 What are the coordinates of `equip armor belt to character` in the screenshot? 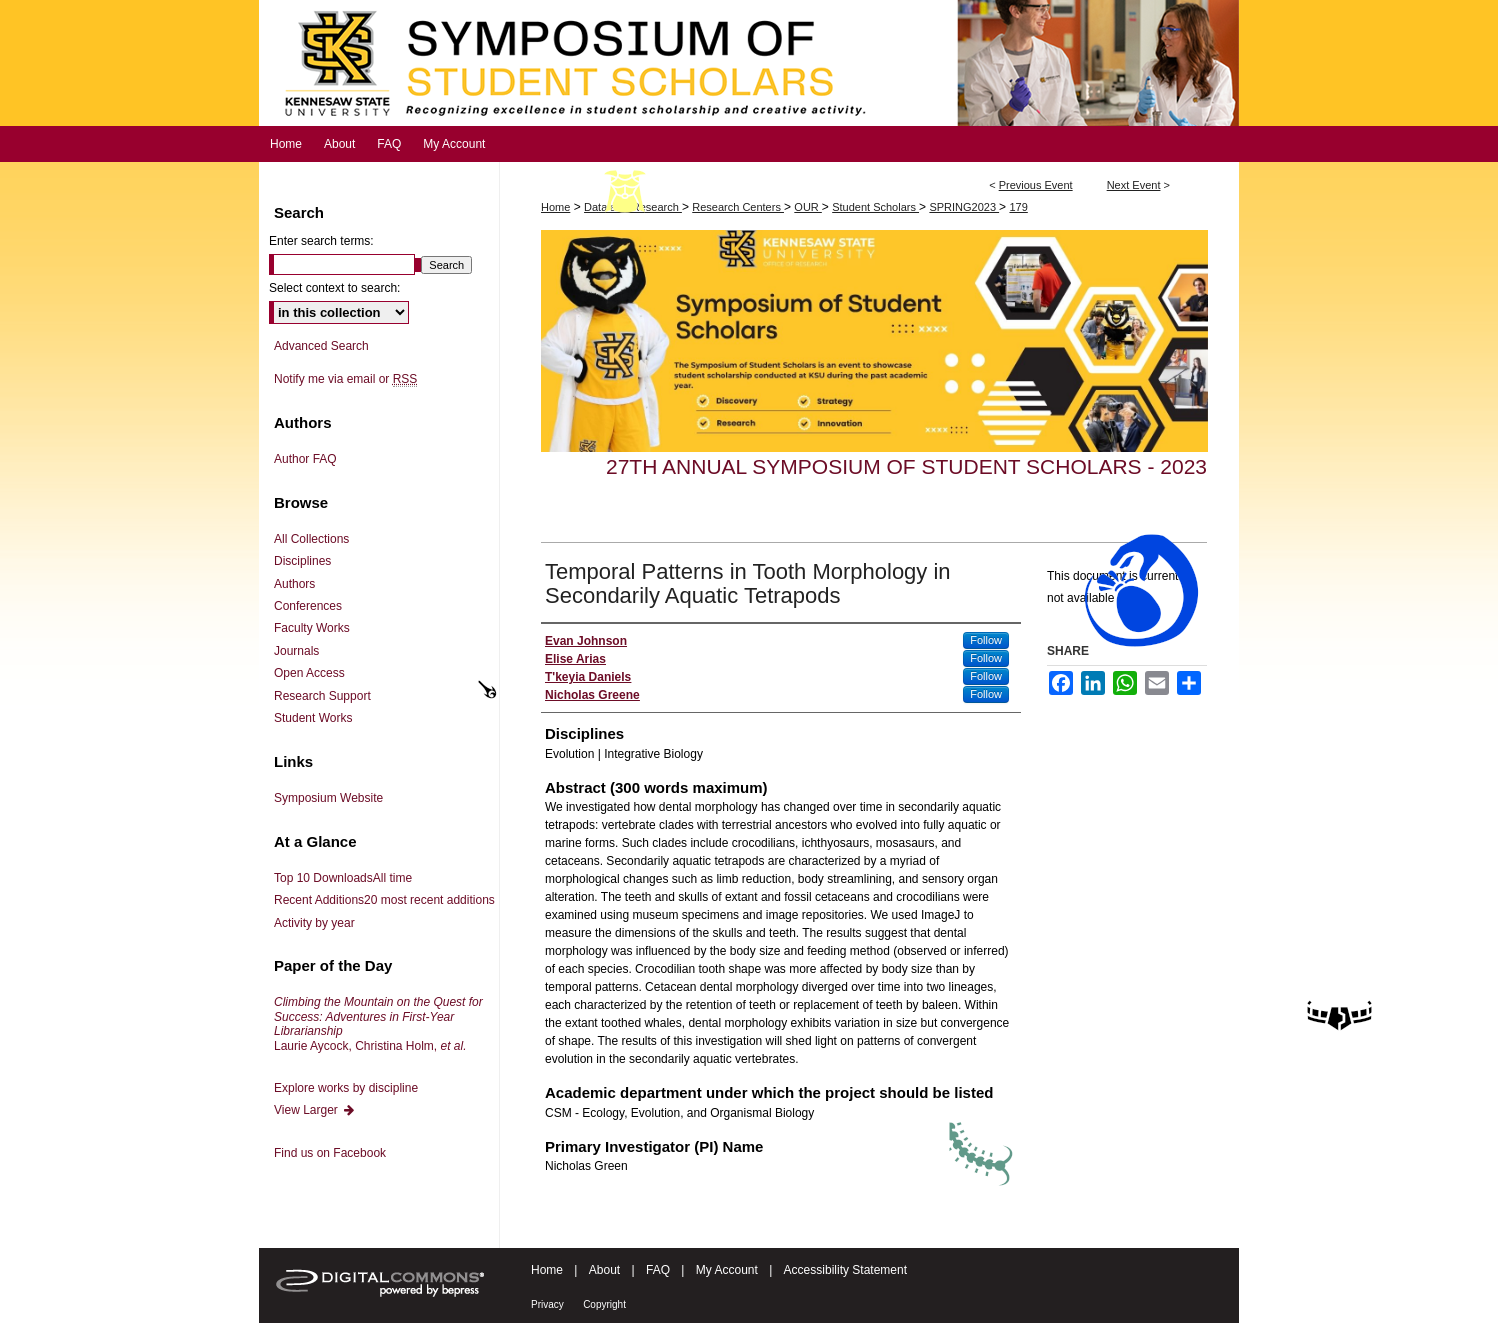 It's located at (1339, 1015).